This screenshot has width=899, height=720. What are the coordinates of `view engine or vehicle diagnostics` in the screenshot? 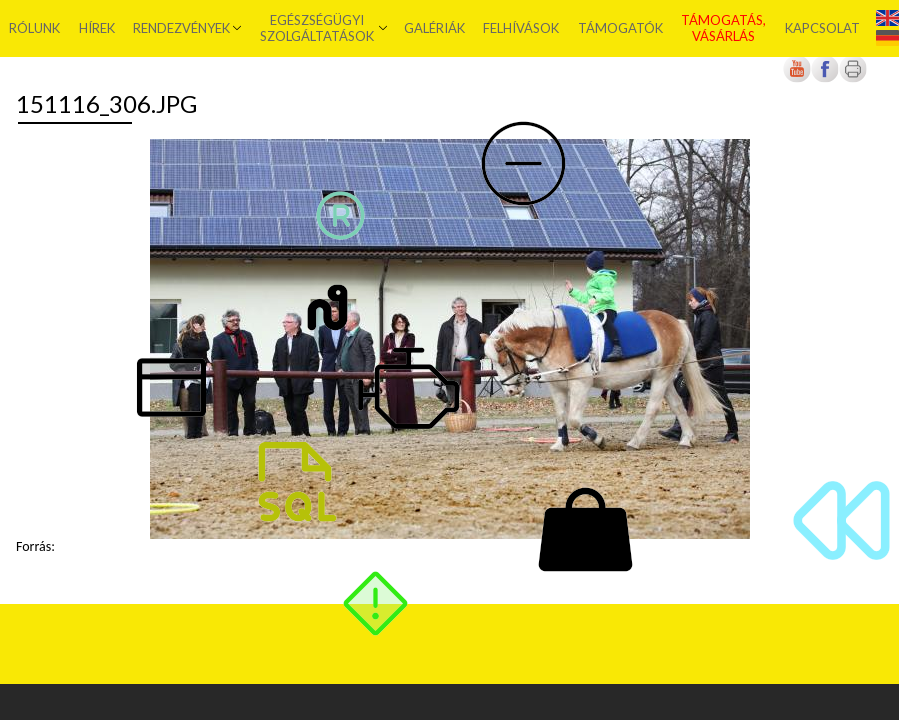 It's located at (407, 390).